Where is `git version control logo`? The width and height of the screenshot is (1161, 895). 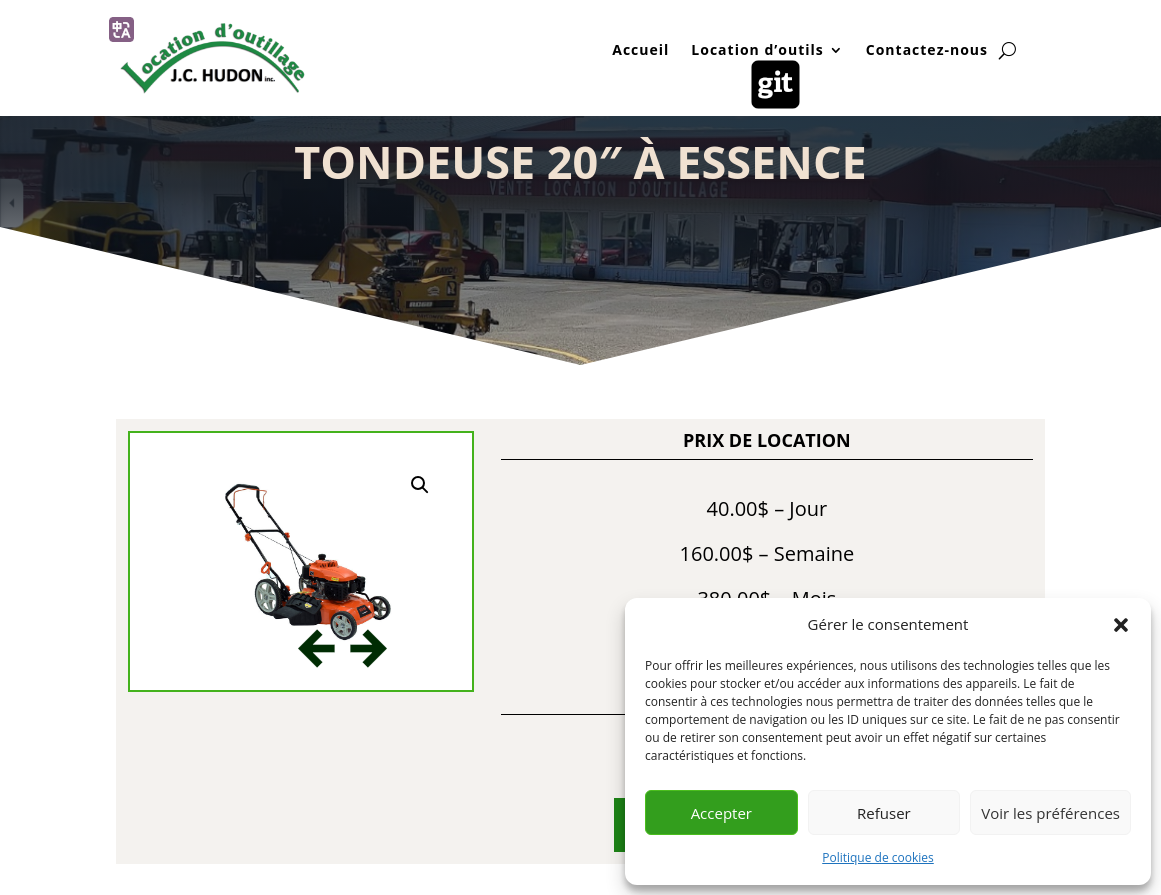
git version control logo is located at coordinates (775, 84).